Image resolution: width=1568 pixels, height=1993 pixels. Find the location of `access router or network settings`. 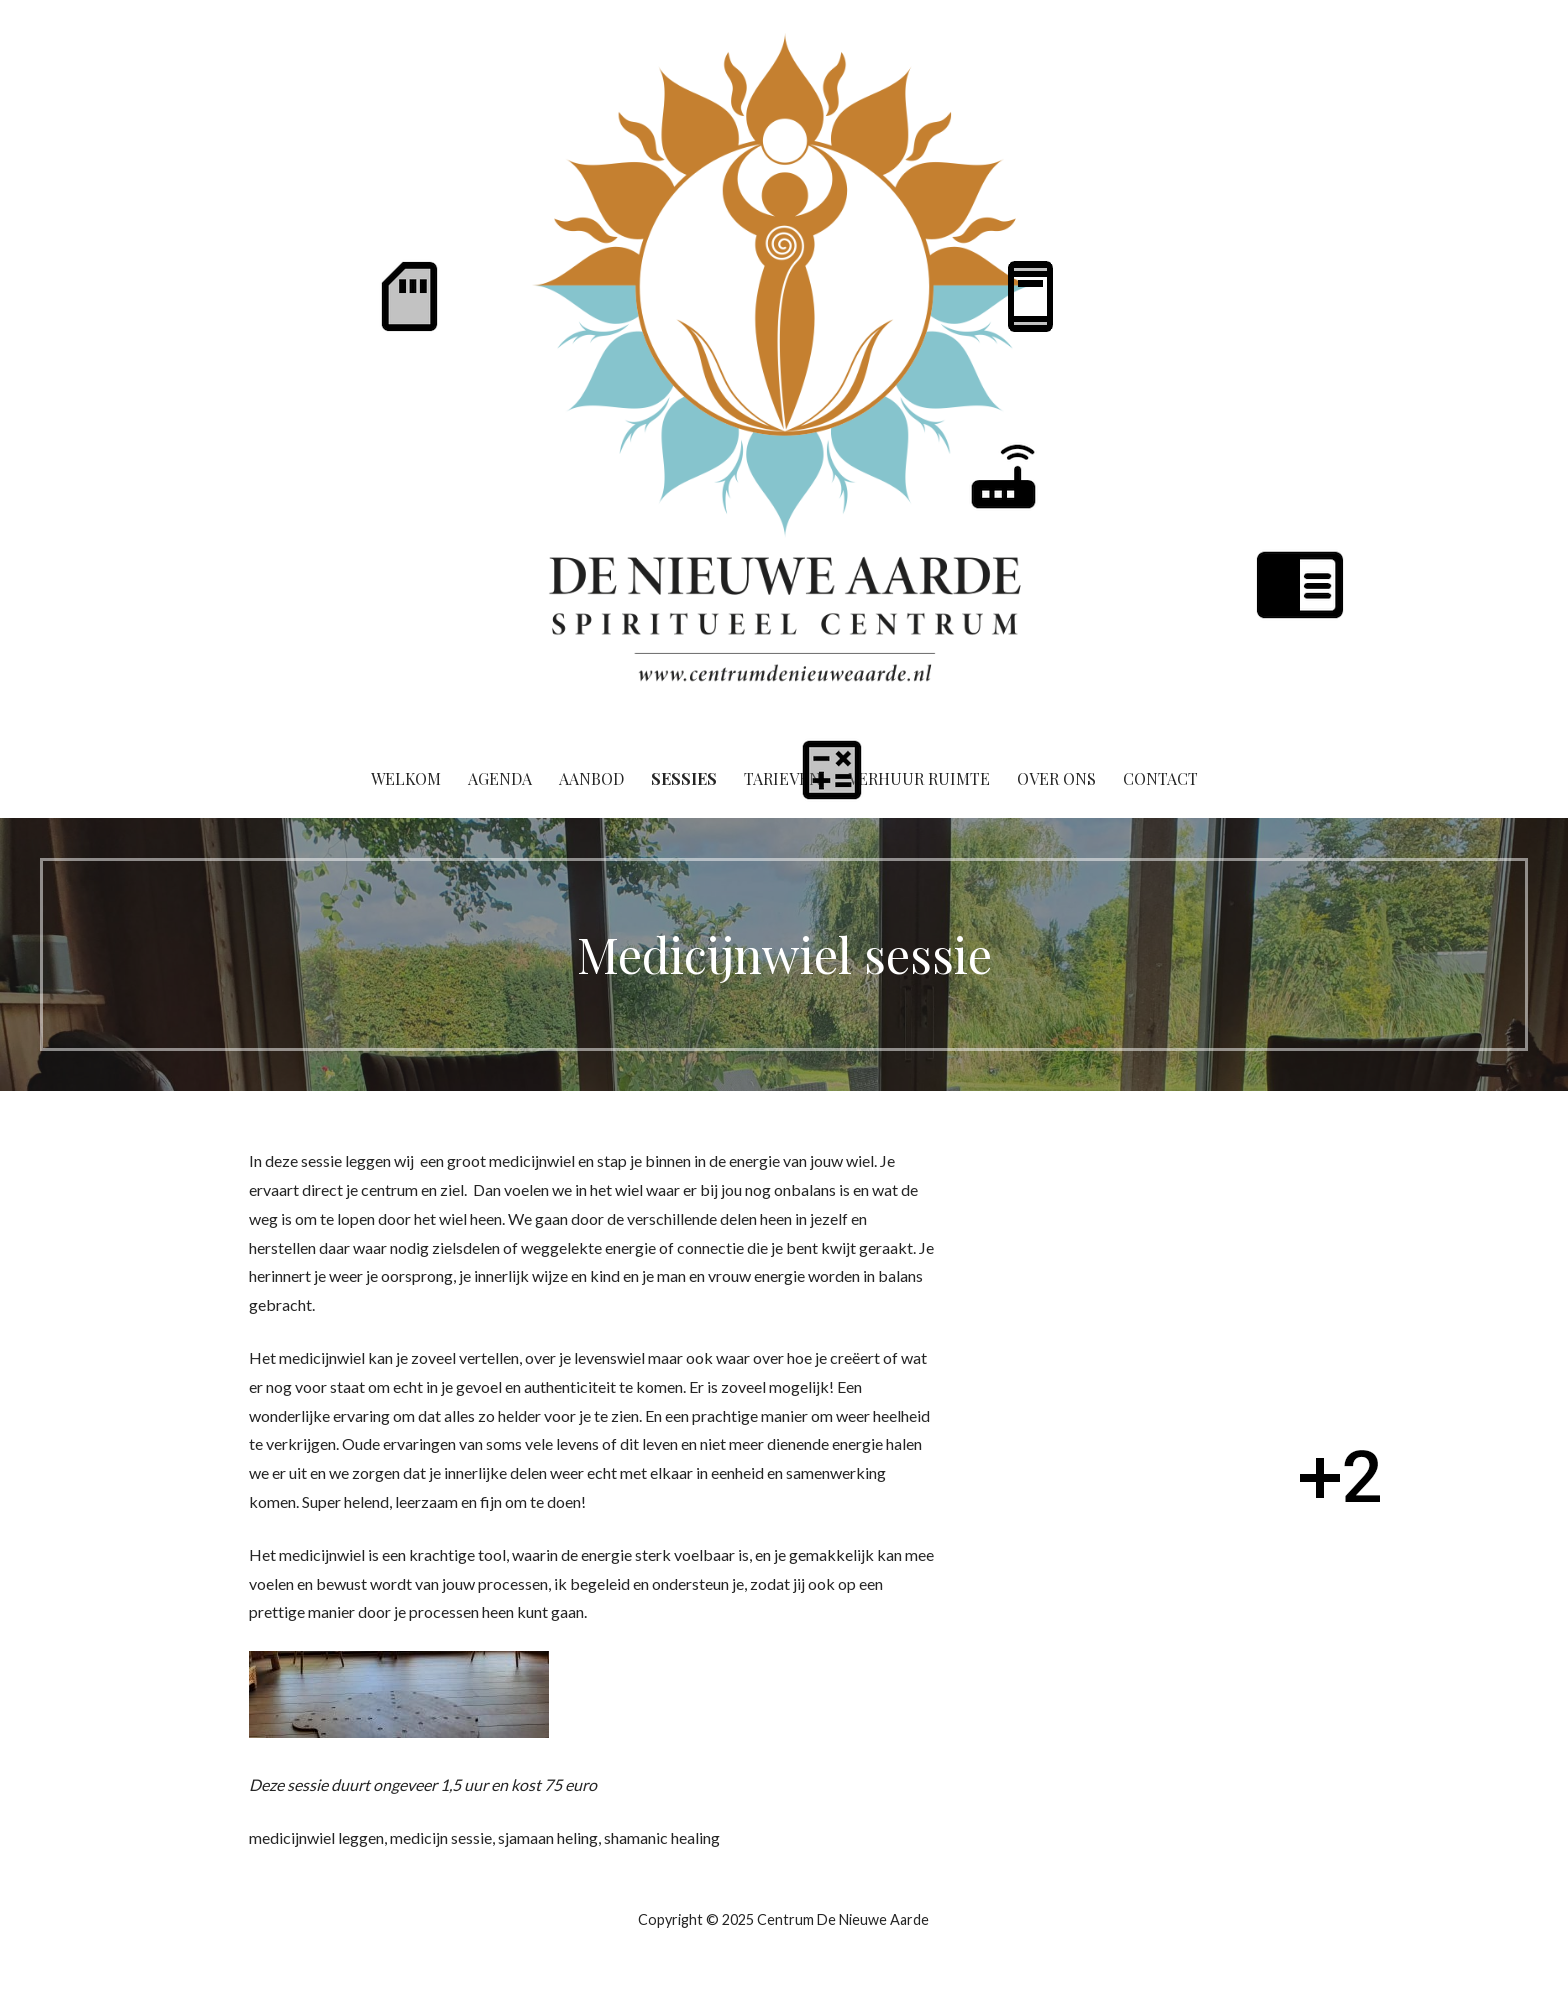

access router or network settings is located at coordinates (1003, 476).